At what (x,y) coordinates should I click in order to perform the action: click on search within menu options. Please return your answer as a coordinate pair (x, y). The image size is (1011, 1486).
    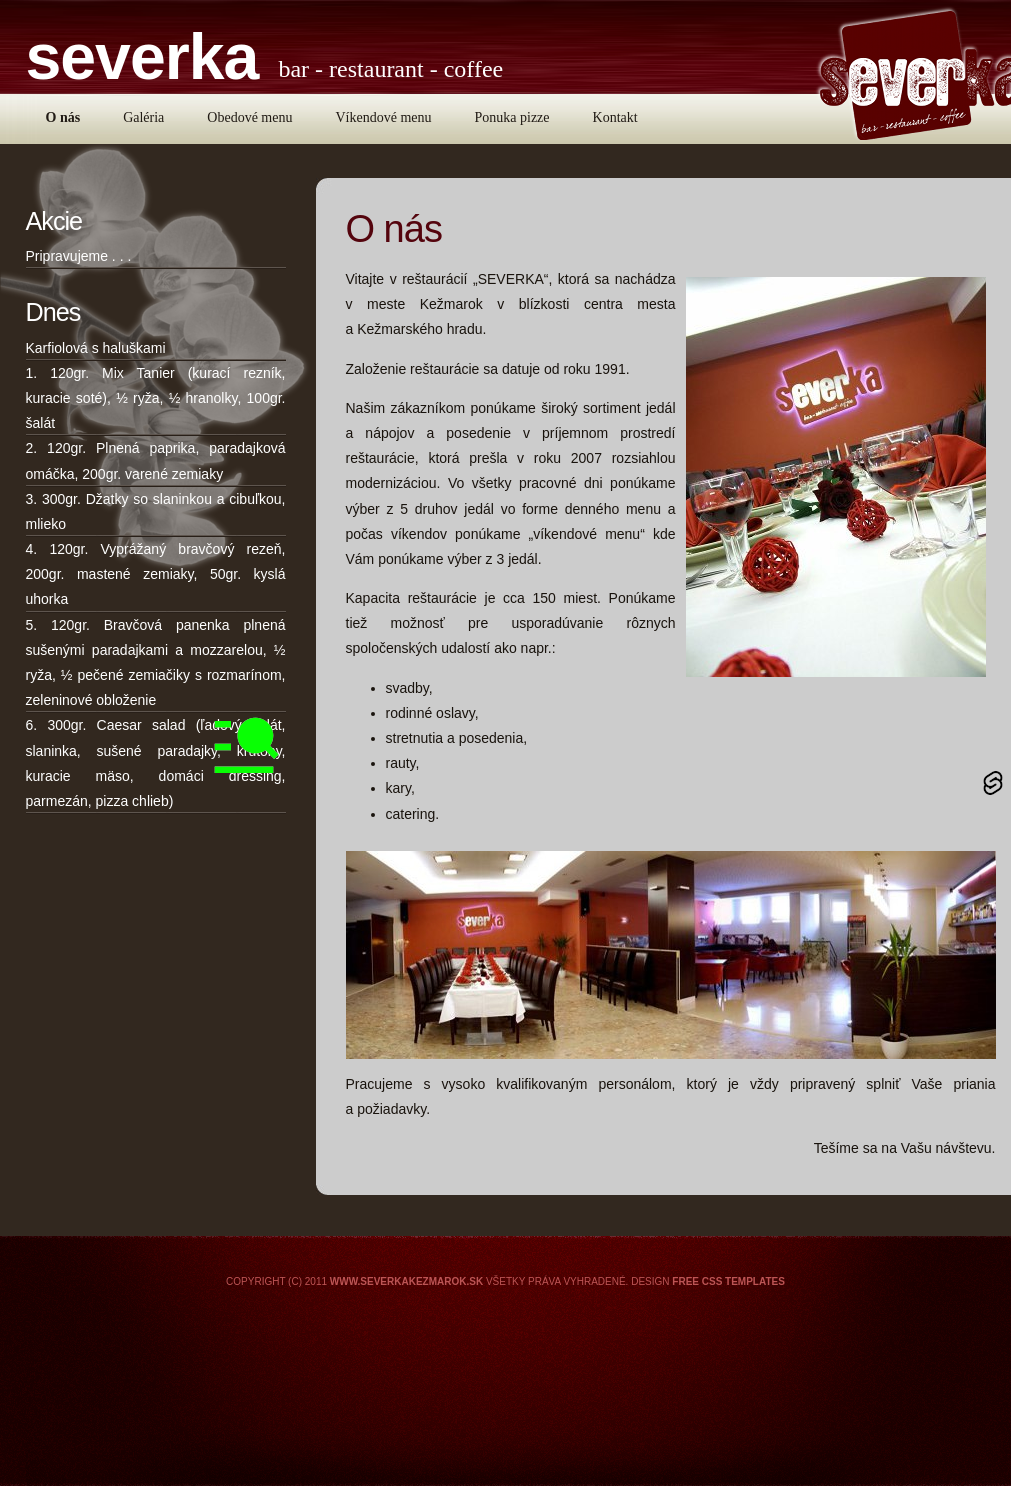
    Looking at the image, I should click on (244, 747).